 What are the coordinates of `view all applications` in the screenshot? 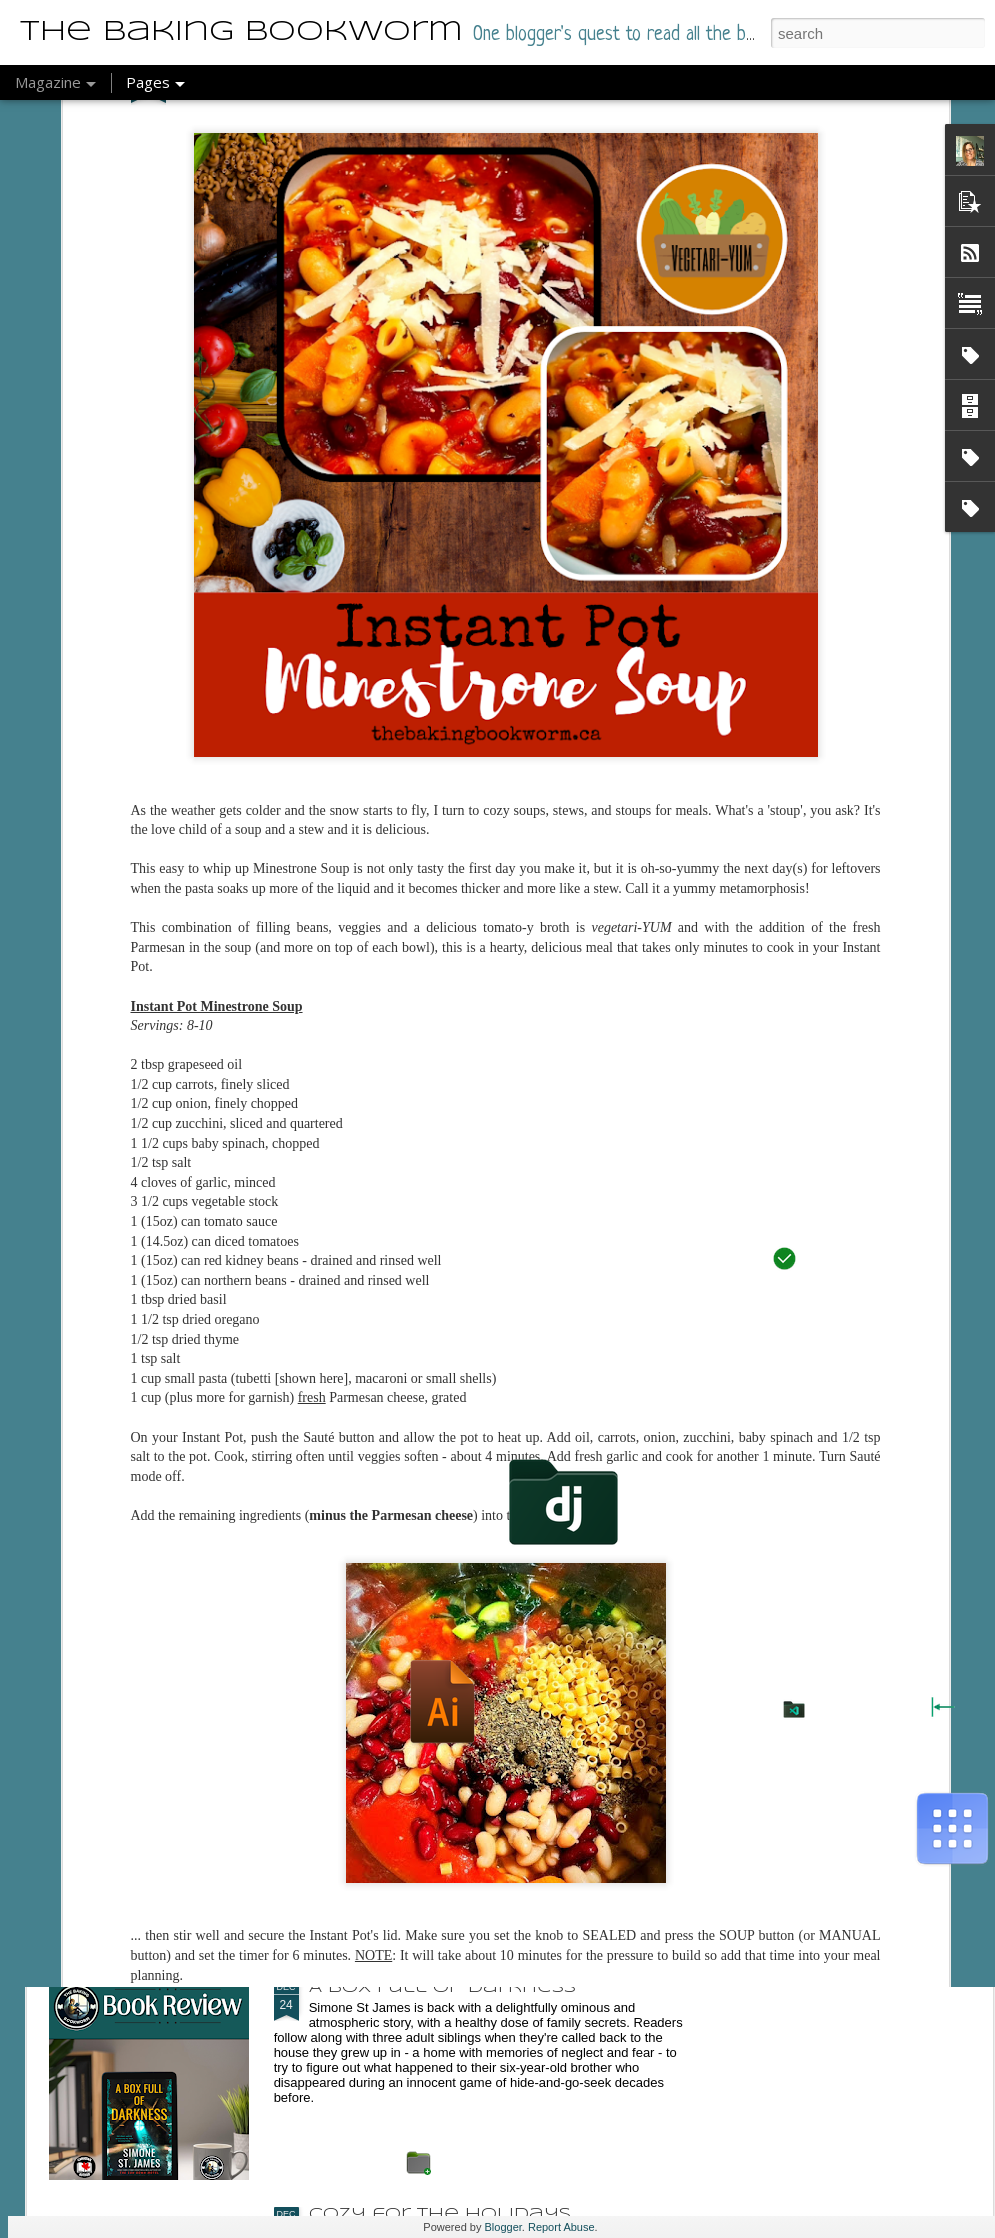 It's located at (952, 1828).